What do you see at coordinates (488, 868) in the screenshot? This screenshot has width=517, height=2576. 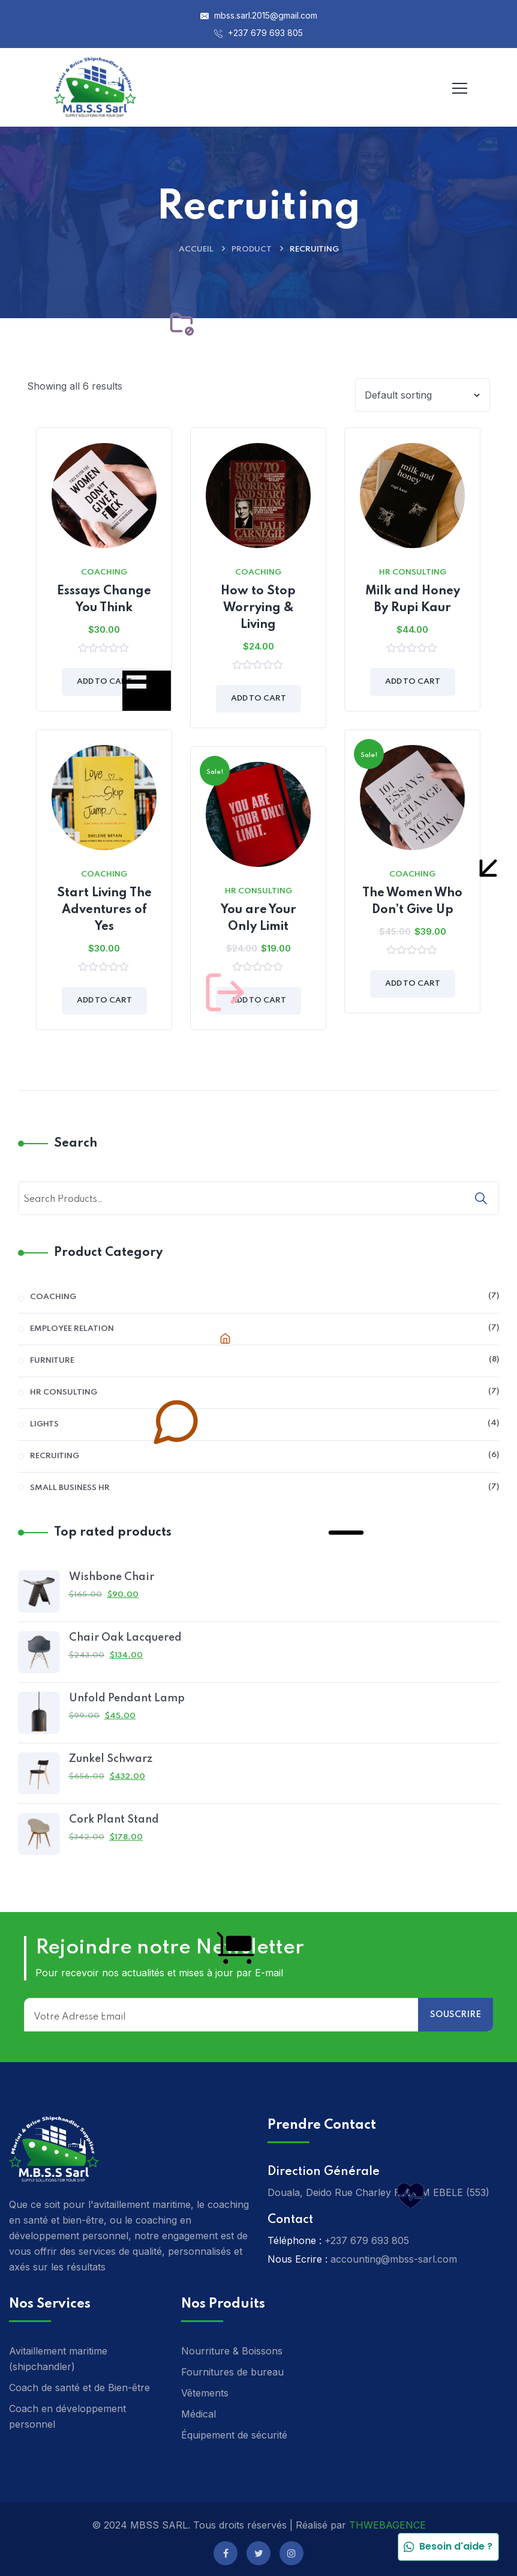 I see `navigate to bottom-left corner` at bounding box center [488, 868].